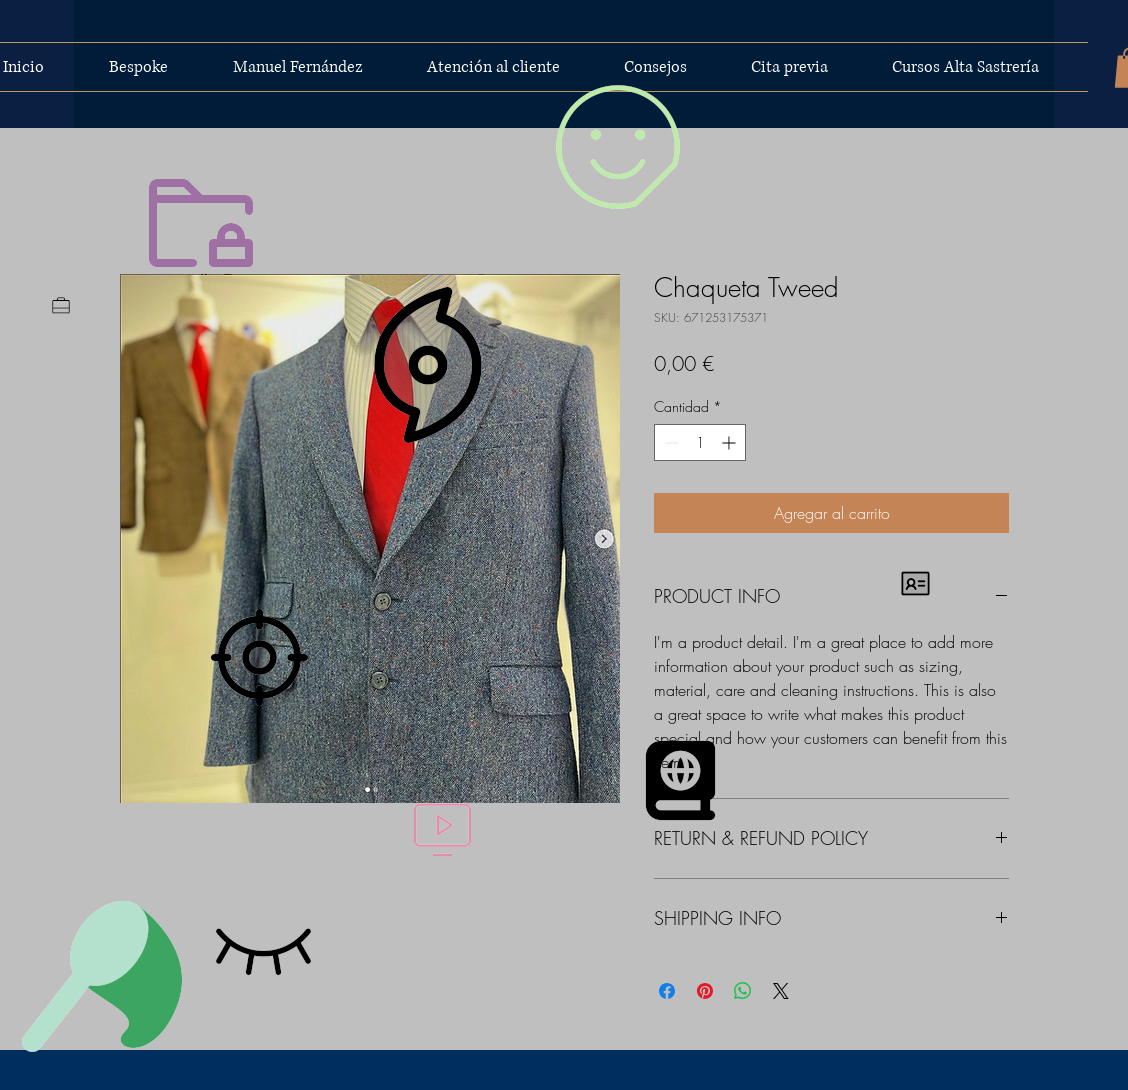  I want to click on access a password-protected folder, so click(201, 223).